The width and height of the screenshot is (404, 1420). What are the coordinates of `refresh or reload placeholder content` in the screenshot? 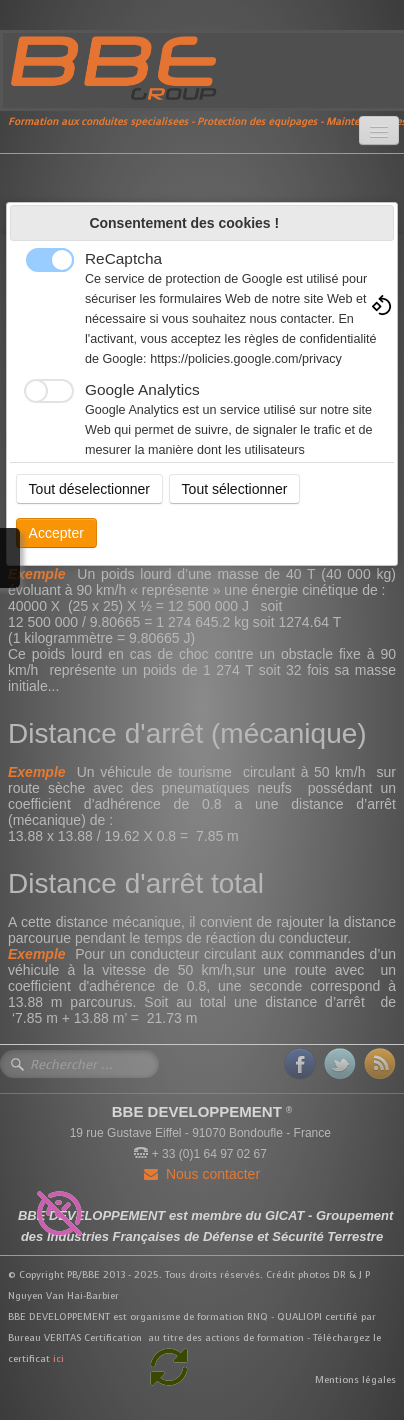 It's located at (381, 305).